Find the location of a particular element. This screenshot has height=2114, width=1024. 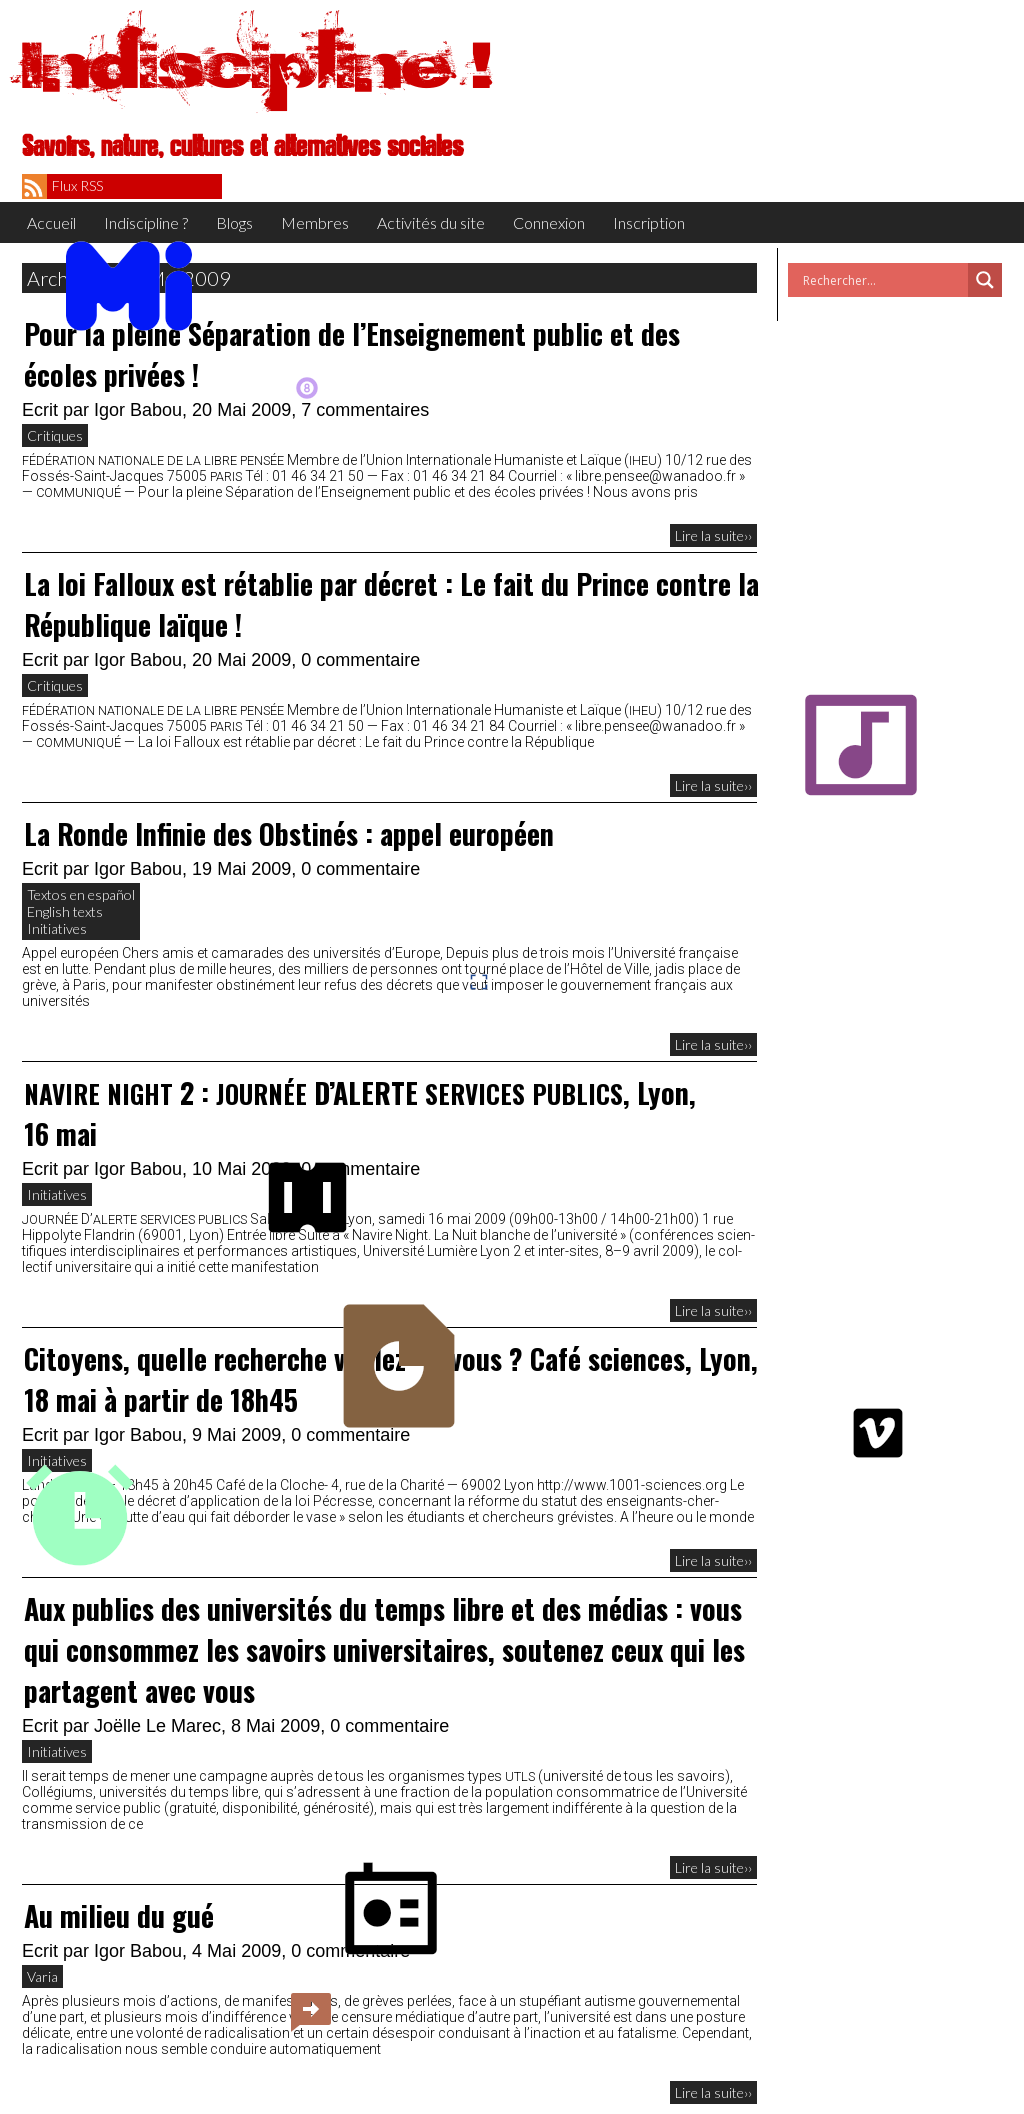

open music video player is located at coordinates (861, 745).